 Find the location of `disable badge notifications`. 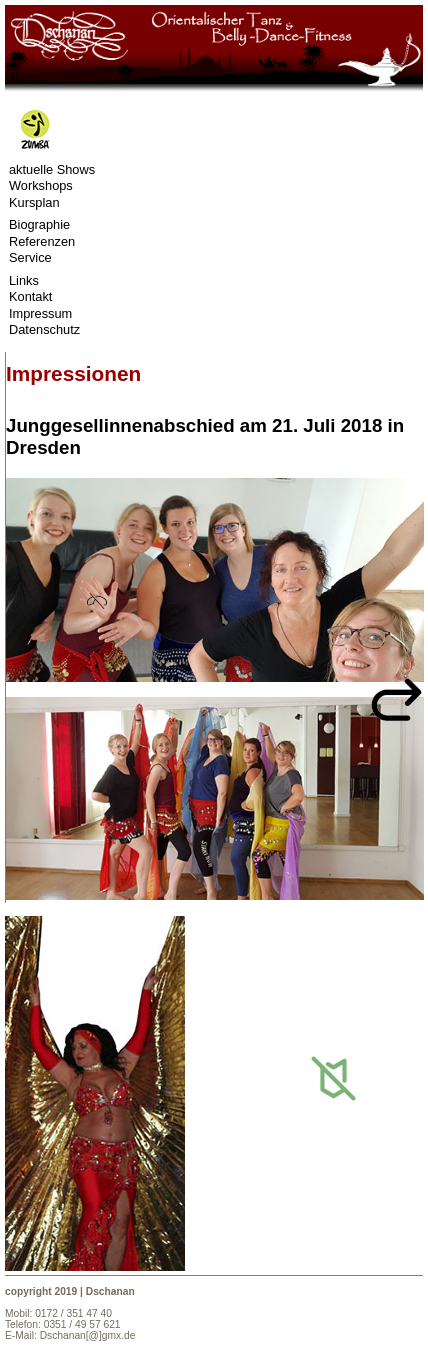

disable badge notifications is located at coordinates (333, 1078).